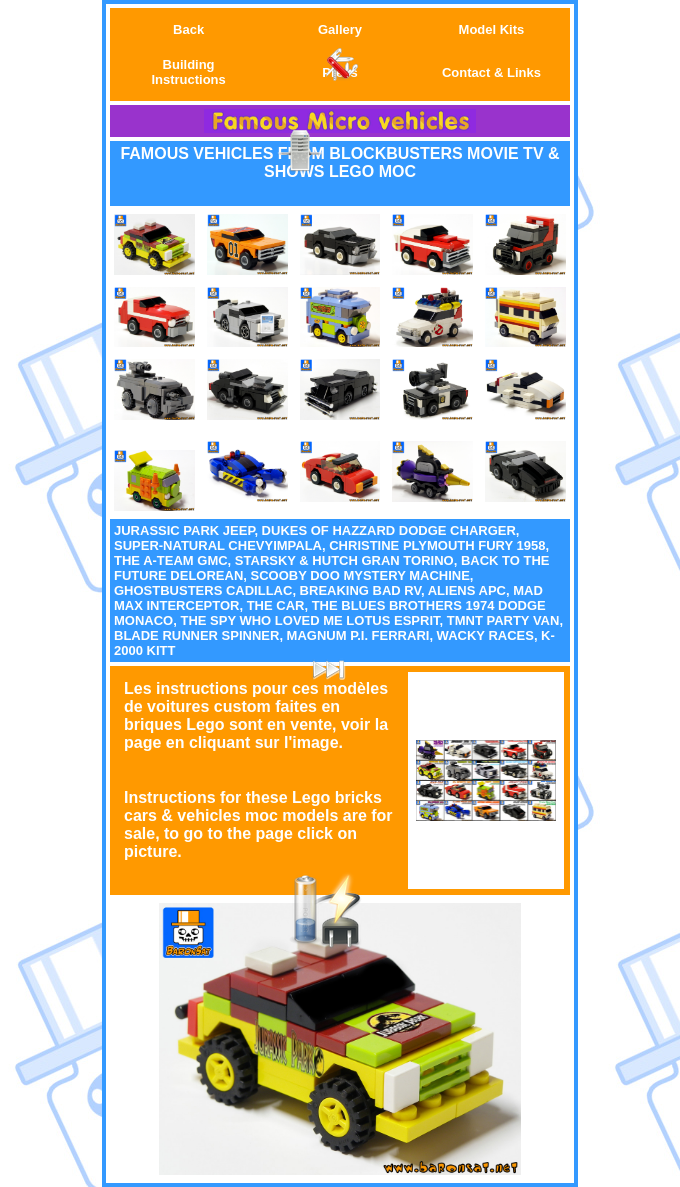 The height and width of the screenshot is (1187, 680). Describe the element at coordinates (328, 669) in the screenshot. I see `skip to next track in media player` at that location.